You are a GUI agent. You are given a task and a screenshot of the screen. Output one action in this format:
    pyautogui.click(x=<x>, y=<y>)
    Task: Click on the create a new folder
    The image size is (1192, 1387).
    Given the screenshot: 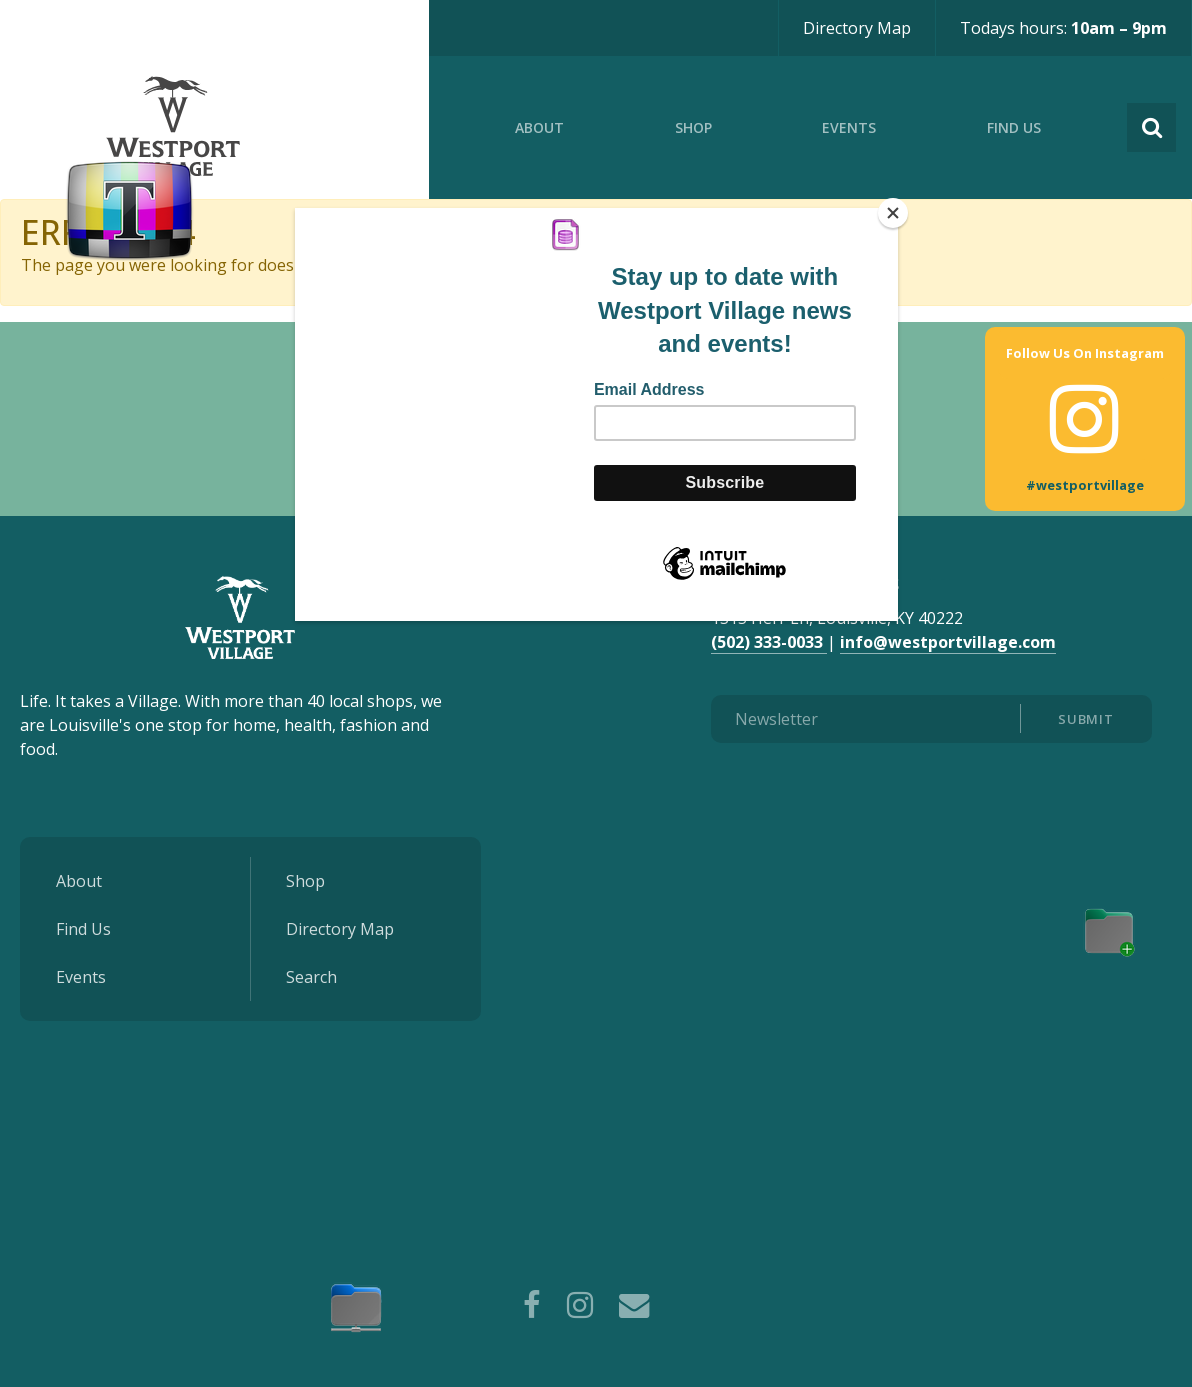 What is the action you would take?
    pyautogui.click(x=1109, y=931)
    